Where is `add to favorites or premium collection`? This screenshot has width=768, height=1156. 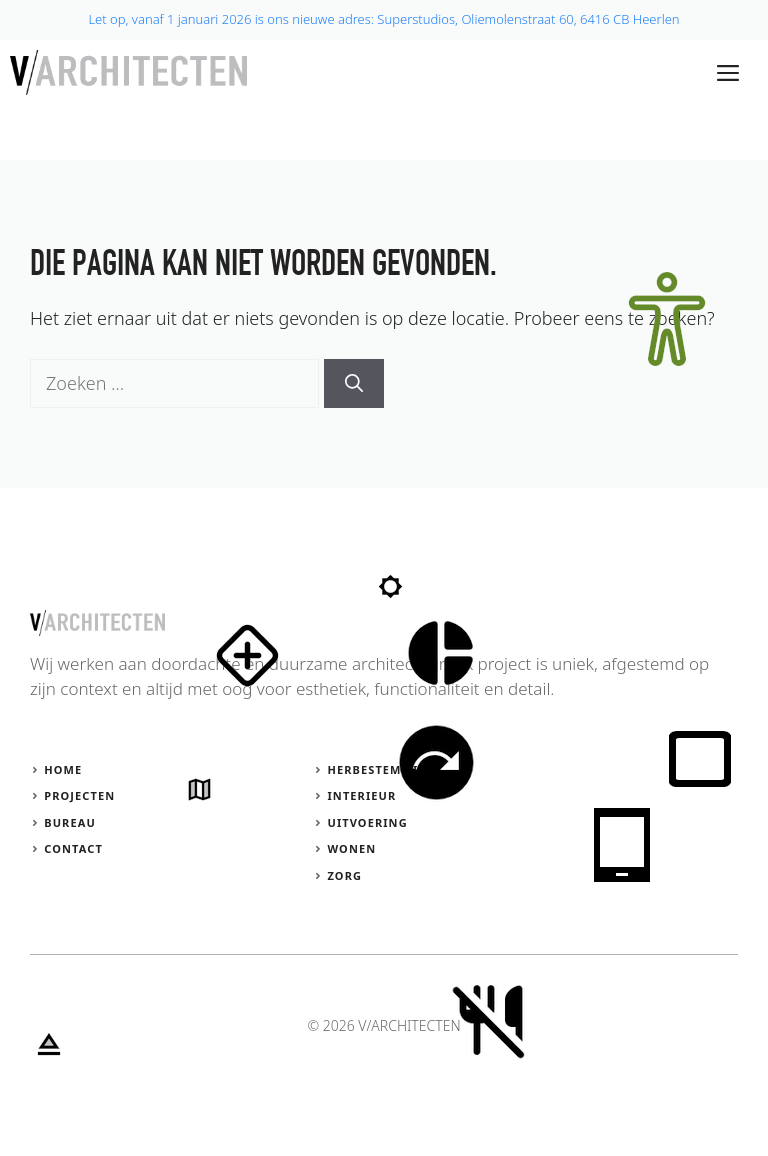
add to favorites or premium collection is located at coordinates (247, 655).